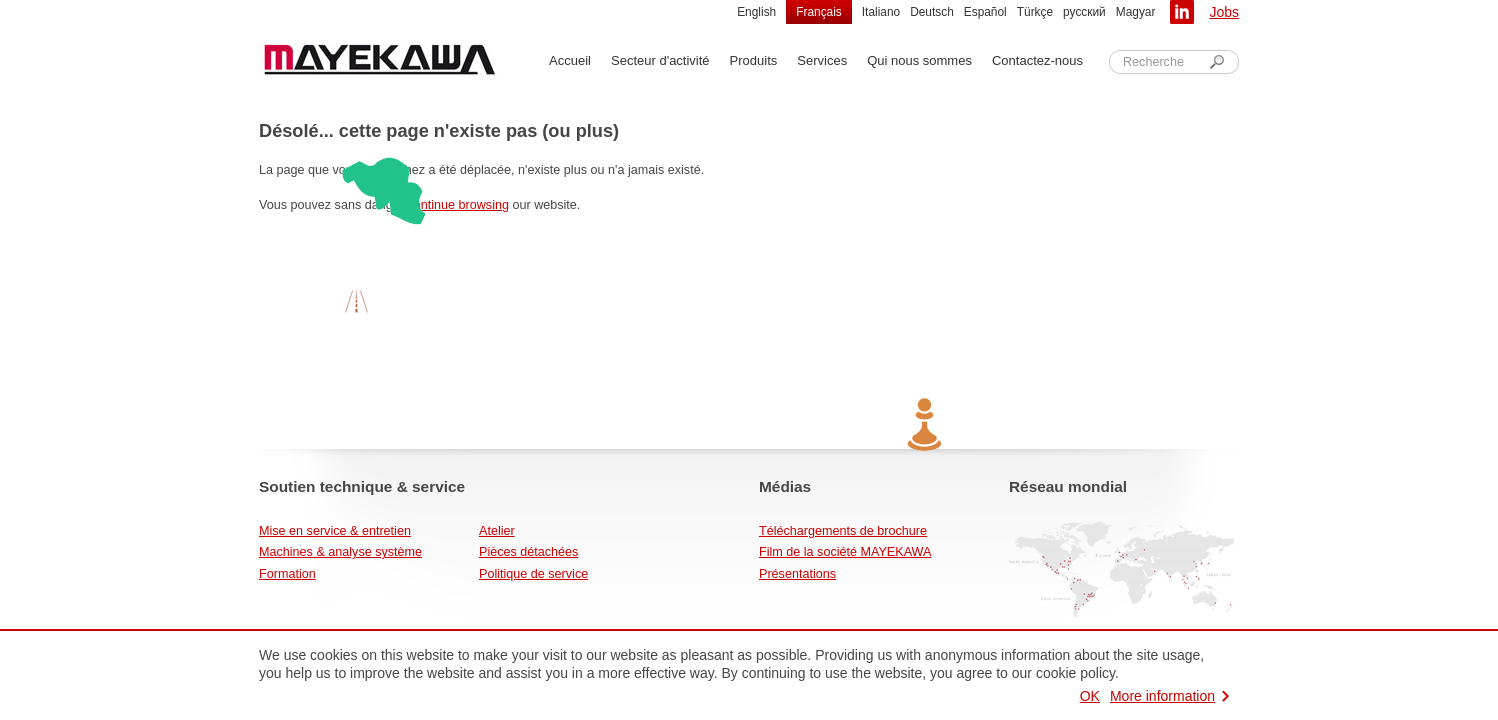 Image resolution: width=1498 pixels, height=720 pixels. I want to click on view directions or navigation options, so click(356, 301).